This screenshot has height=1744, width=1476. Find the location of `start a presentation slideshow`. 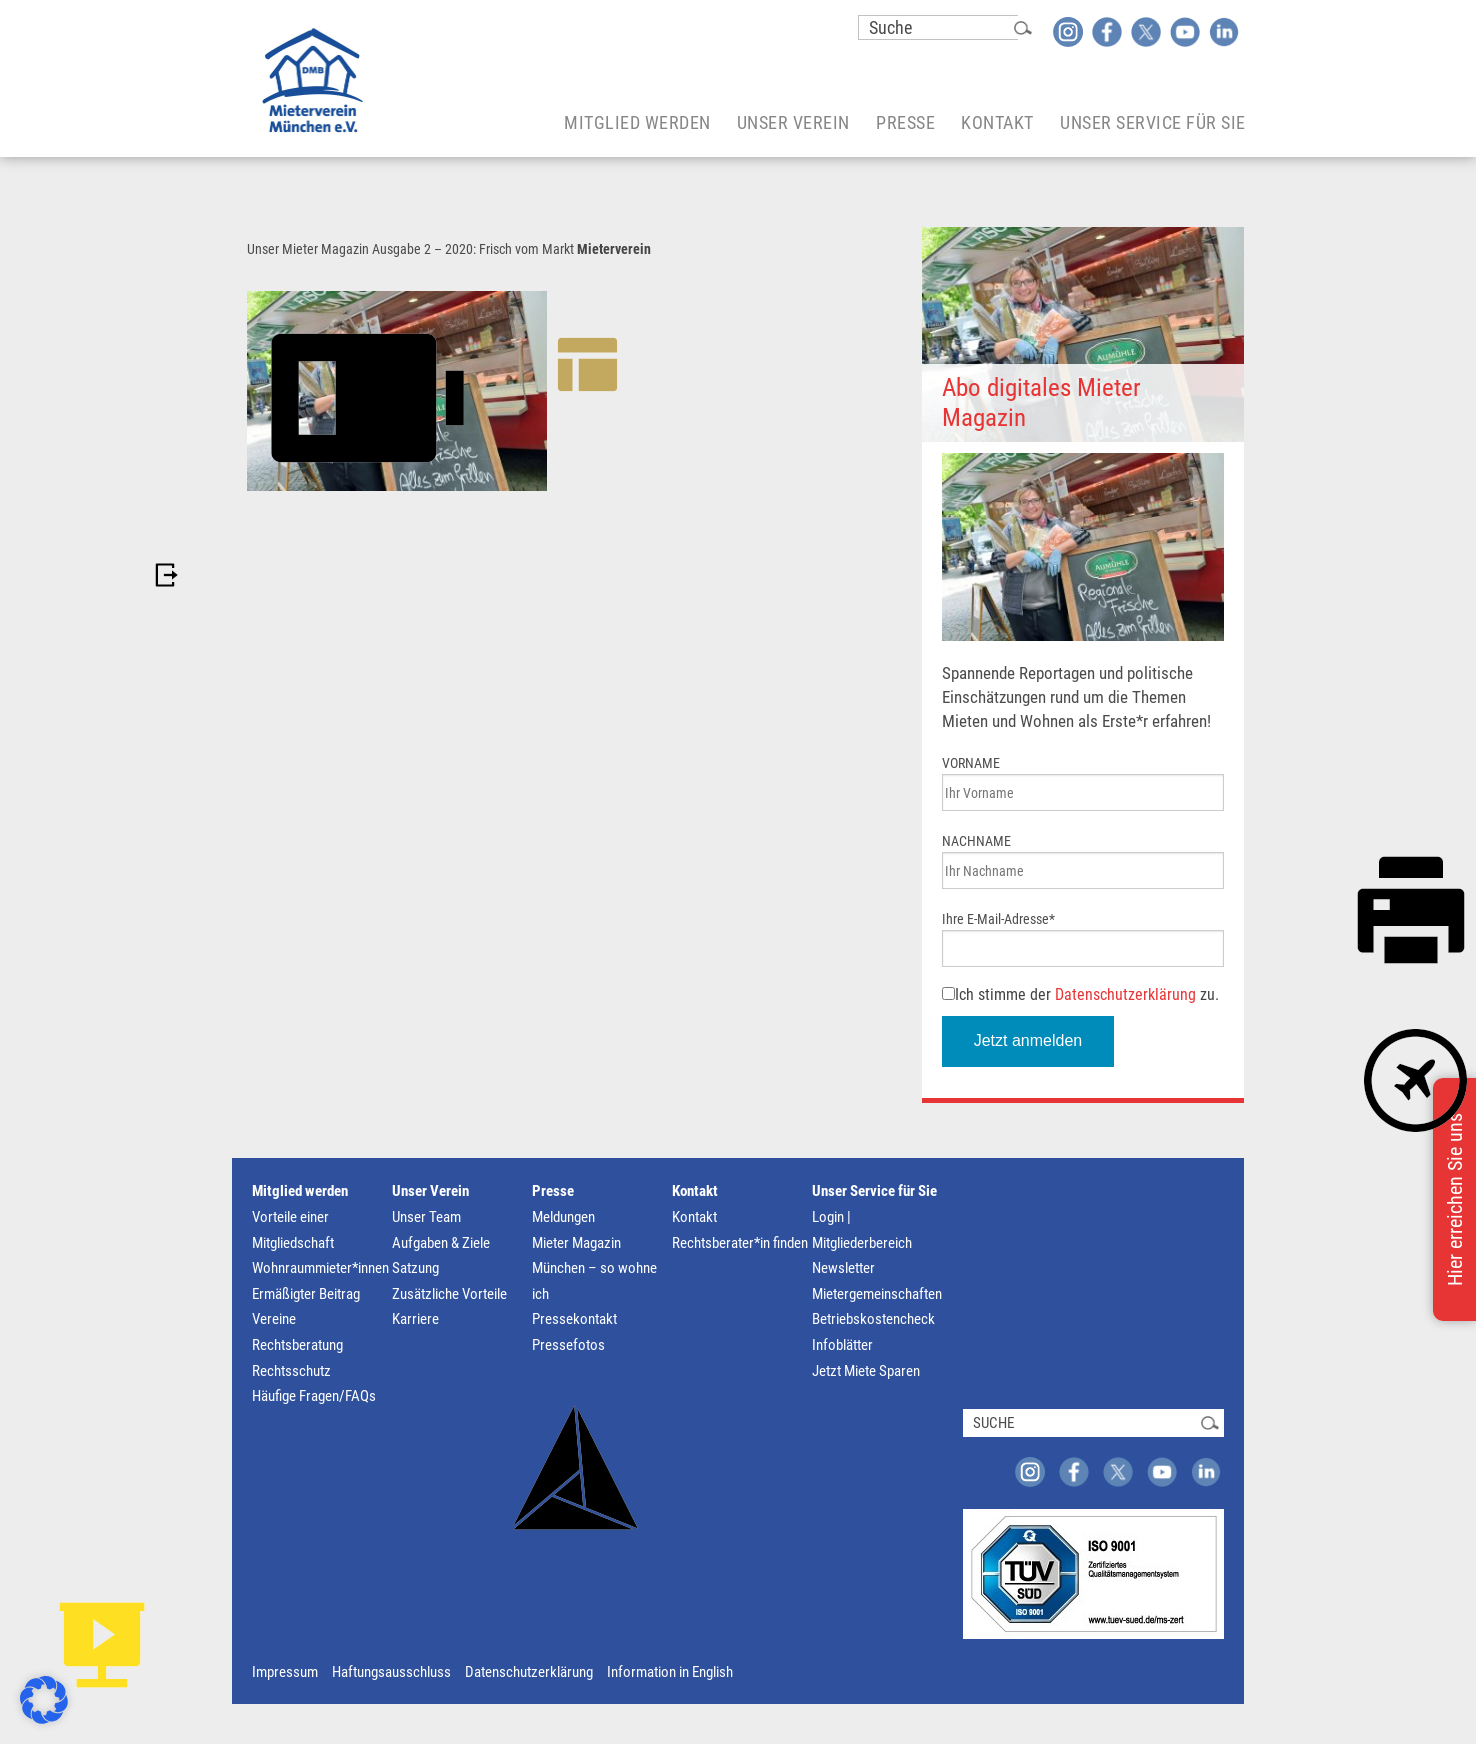

start a presentation slideshow is located at coordinates (102, 1645).